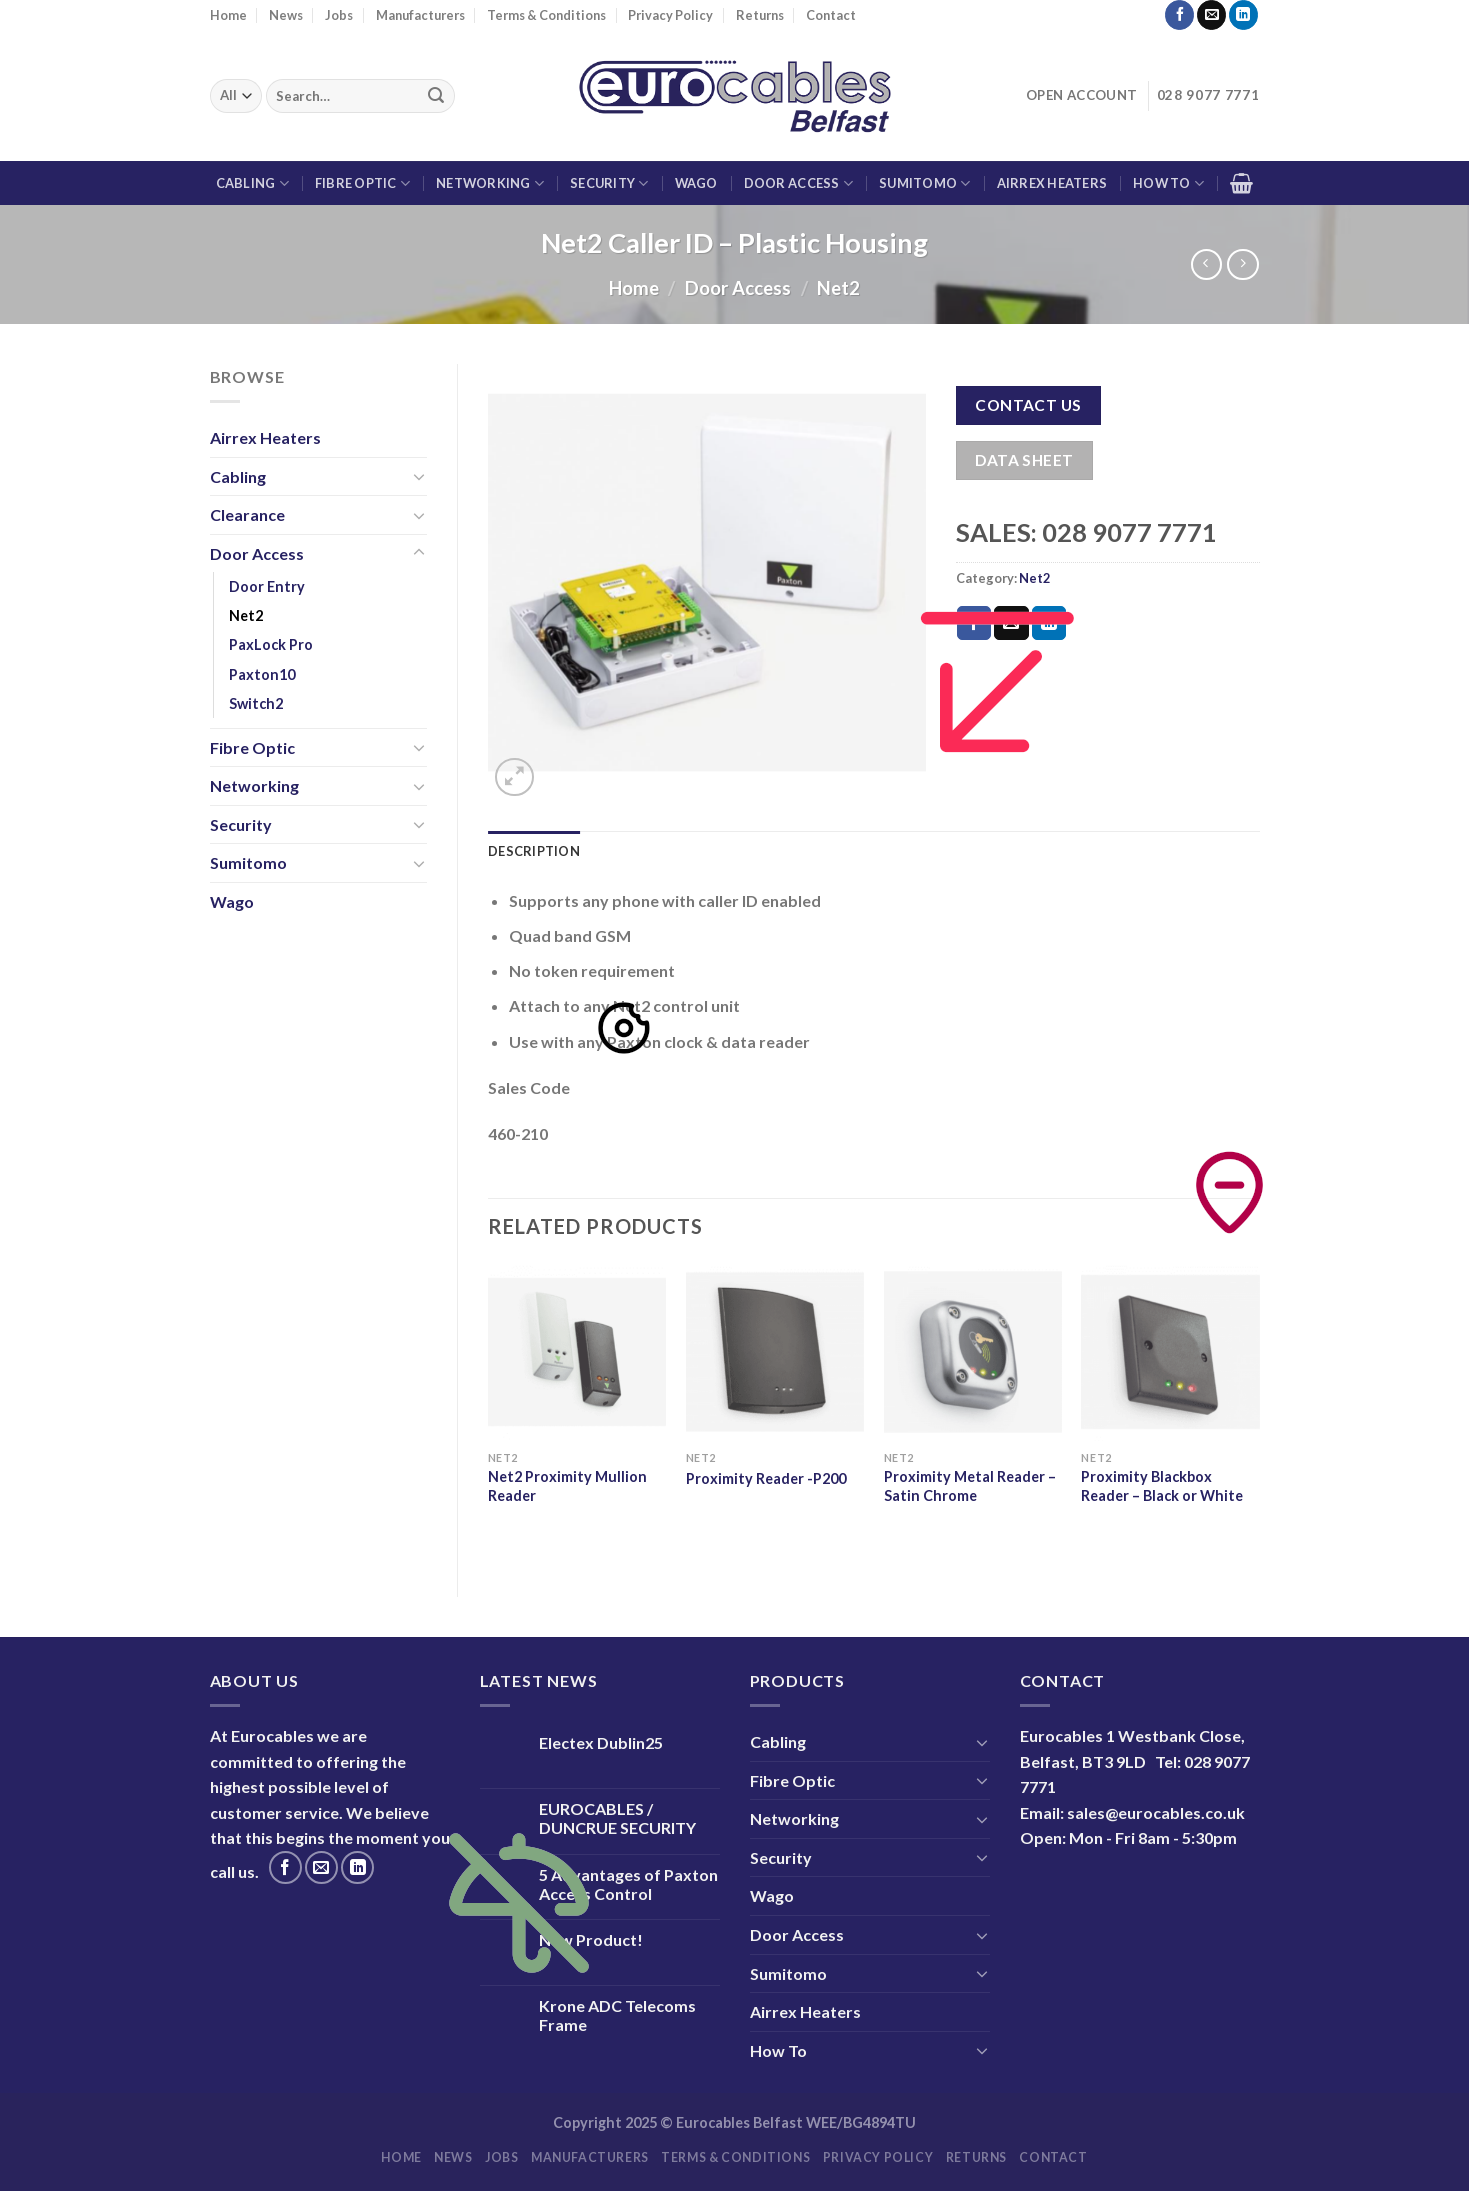 The height and width of the screenshot is (2191, 1469). Describe the element at coordinates (624, 1028) in the screenshot. I see `access food or bakery category` at that location.